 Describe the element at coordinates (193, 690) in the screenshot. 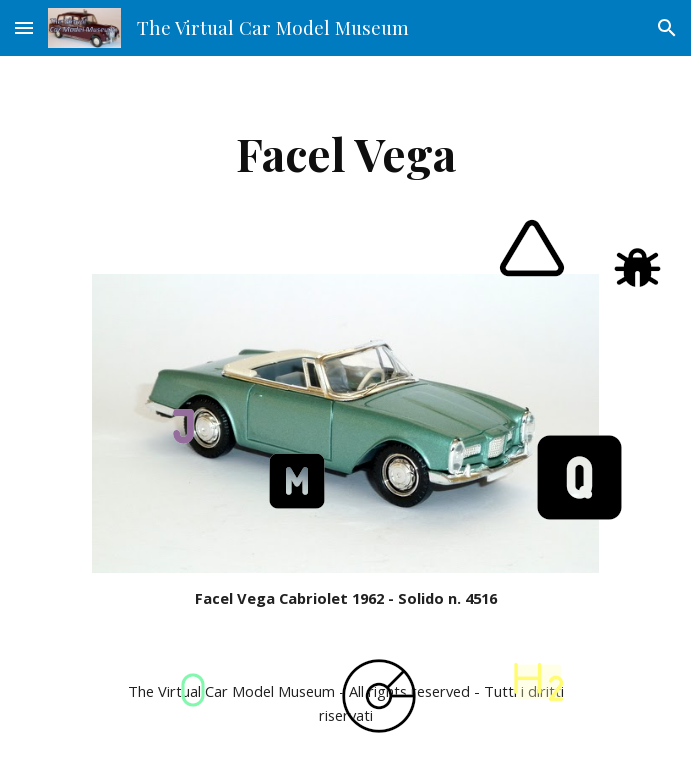

I see `access medication or pharmacy features` at that location.